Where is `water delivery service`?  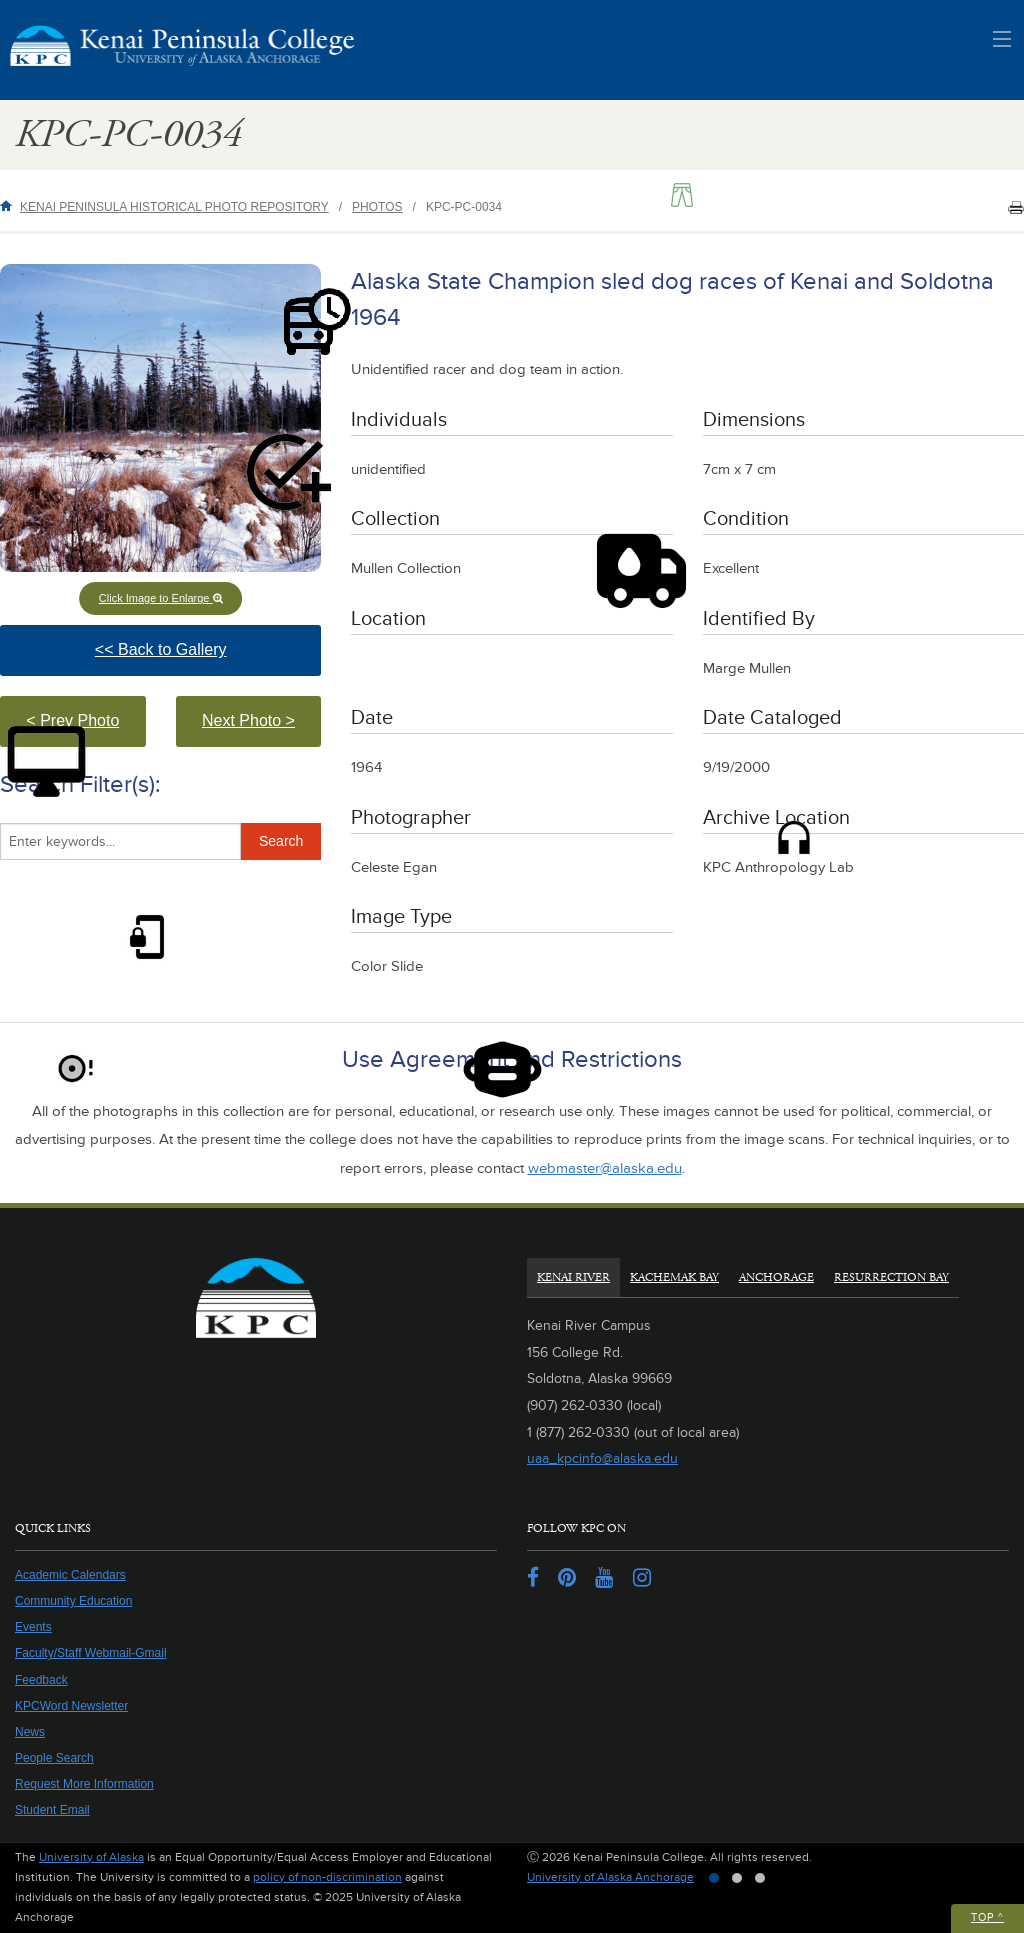
water delivery service is located at coordinates (641, 568).